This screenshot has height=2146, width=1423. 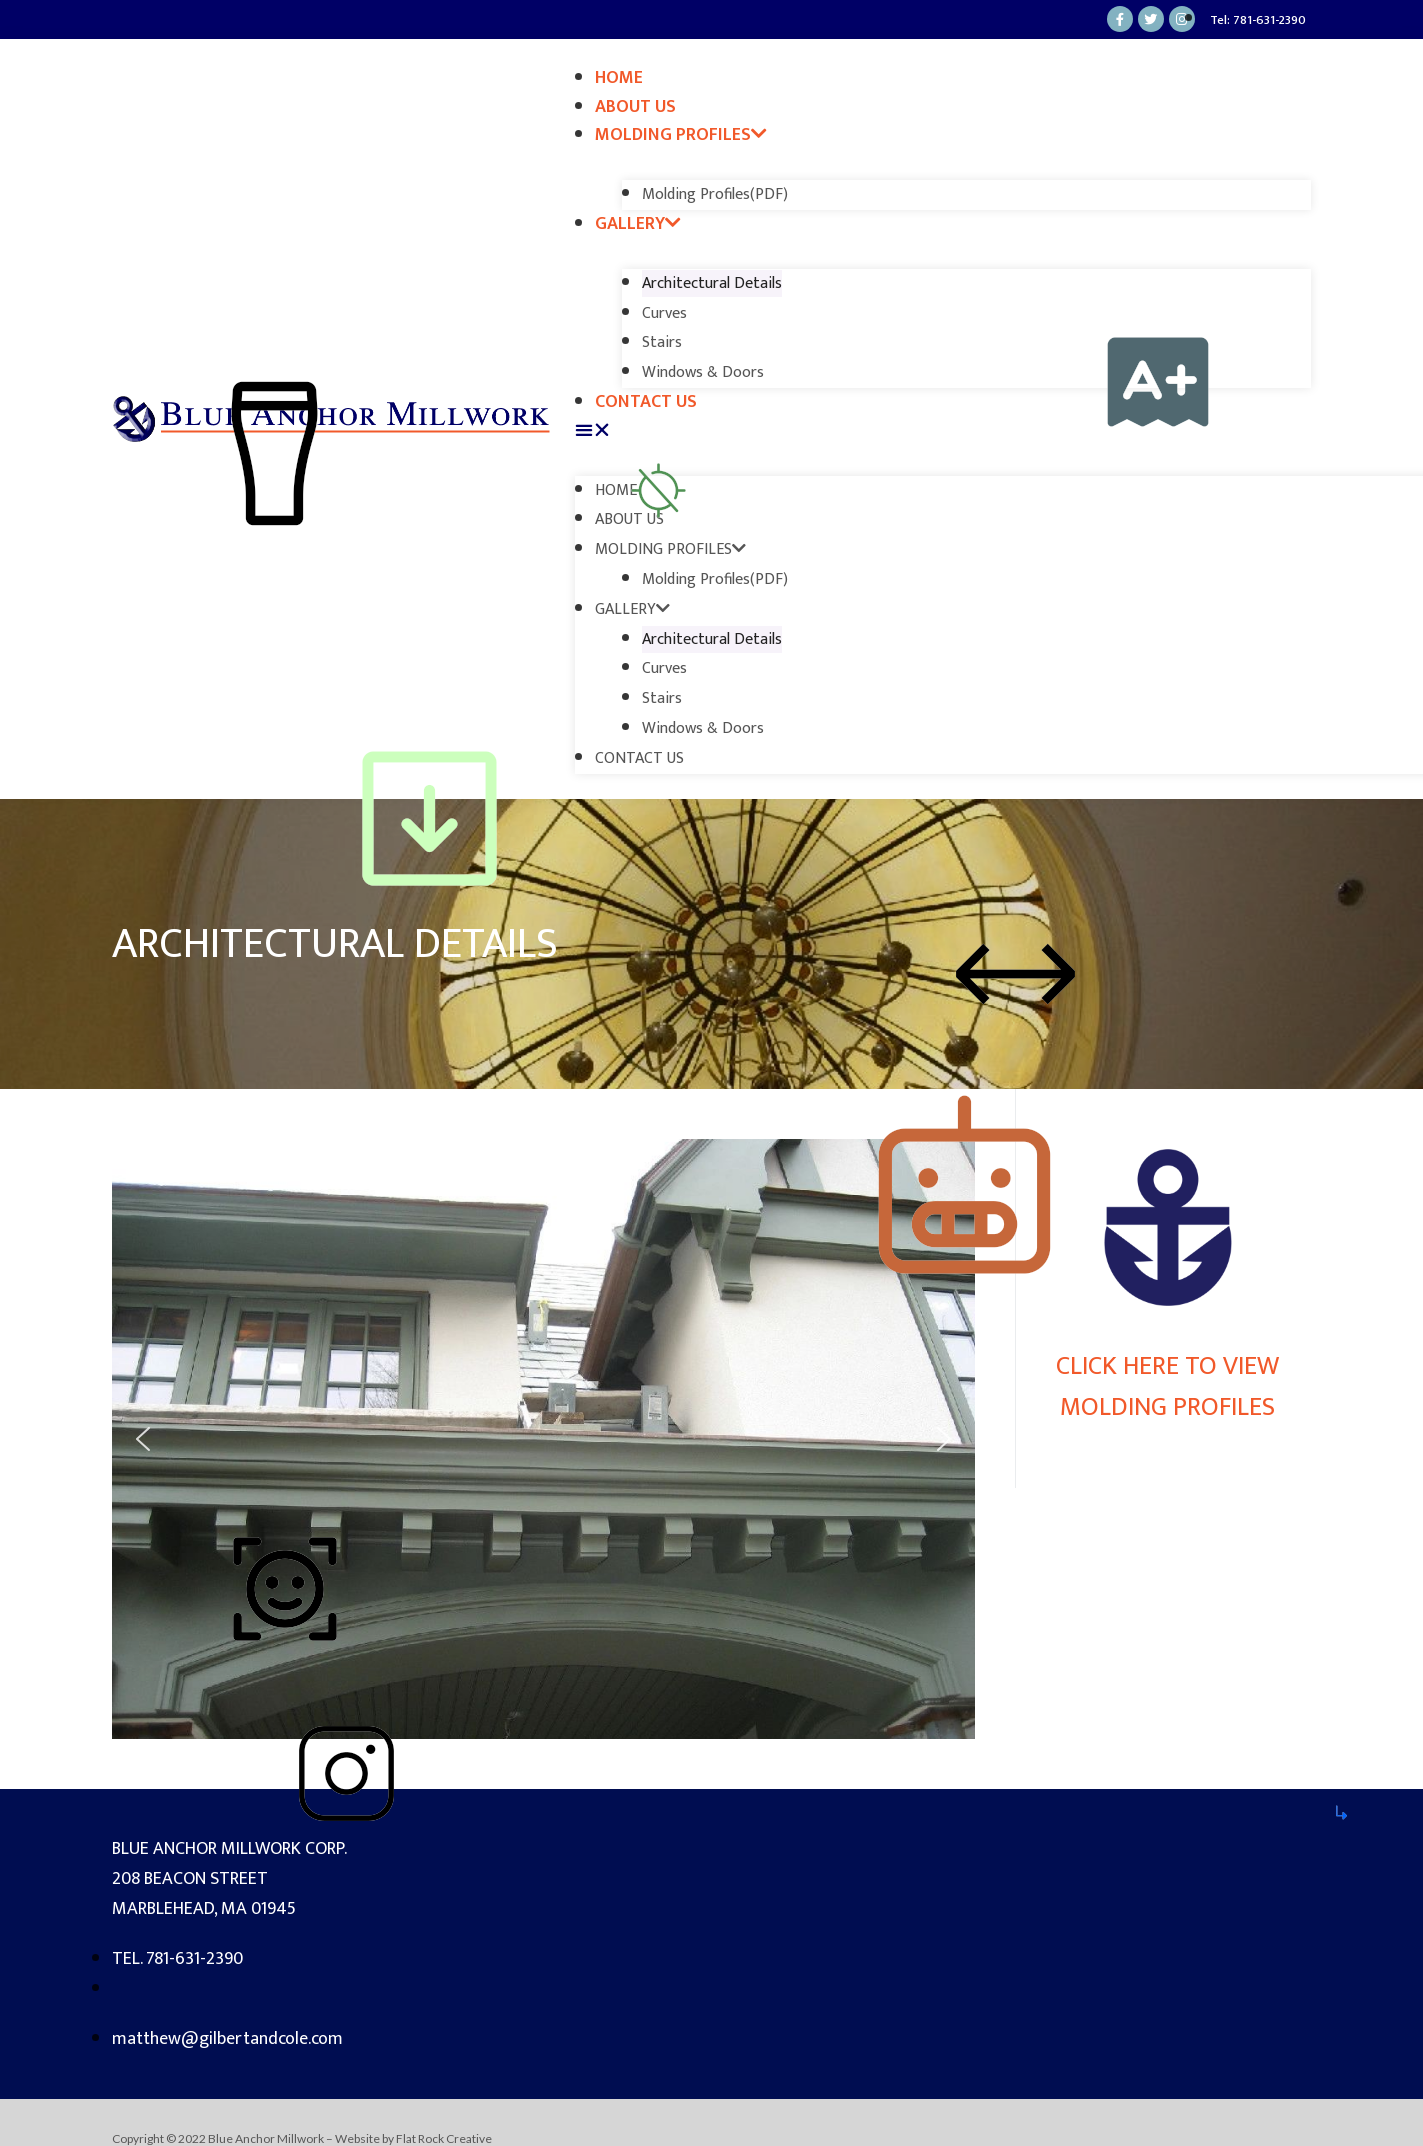 I want to click on location services disabled, so click(x=658, y=490).